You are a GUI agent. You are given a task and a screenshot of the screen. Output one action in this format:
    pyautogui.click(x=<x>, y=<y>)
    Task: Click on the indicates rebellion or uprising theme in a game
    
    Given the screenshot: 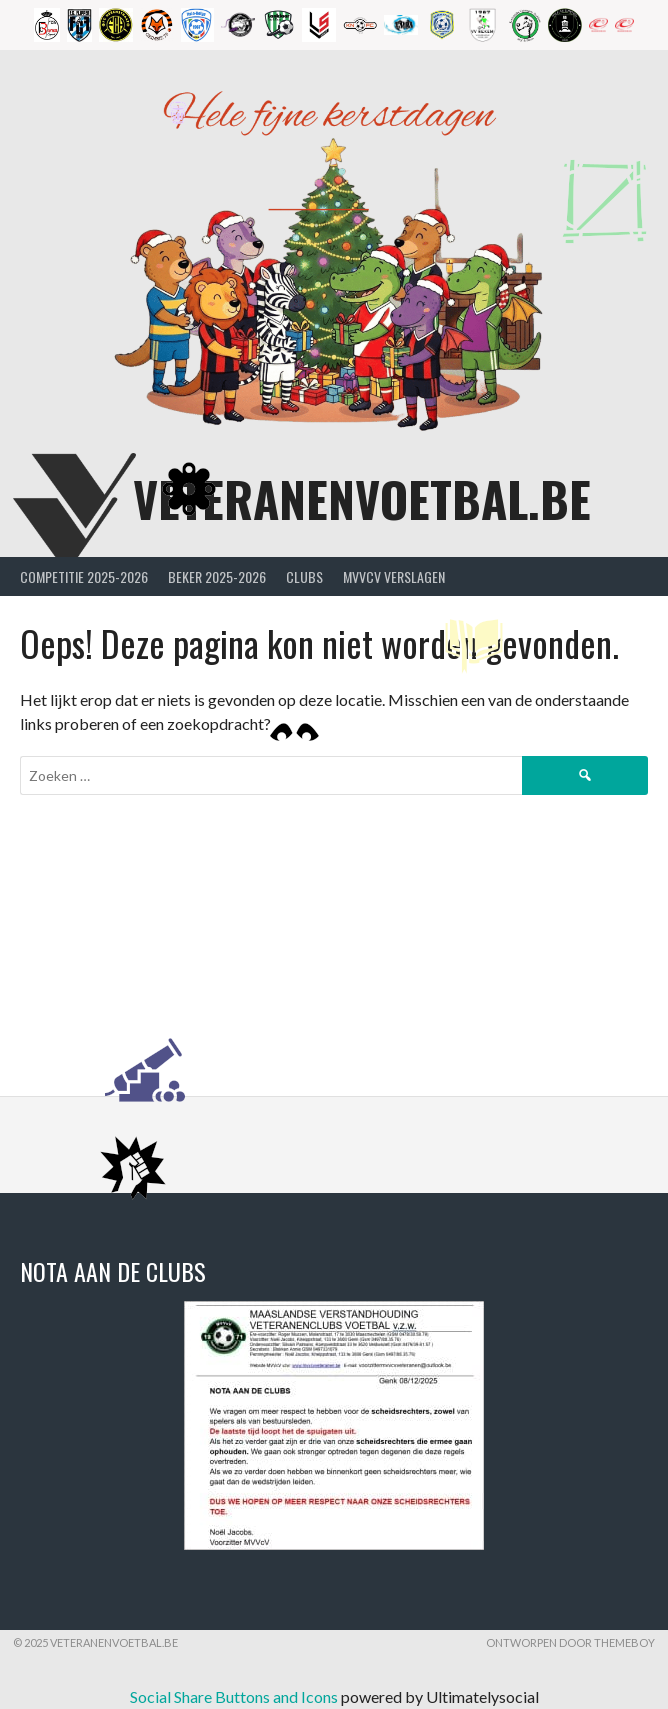 What is the action you would take?
    pyautogui.click(x=133, y=1168)
    